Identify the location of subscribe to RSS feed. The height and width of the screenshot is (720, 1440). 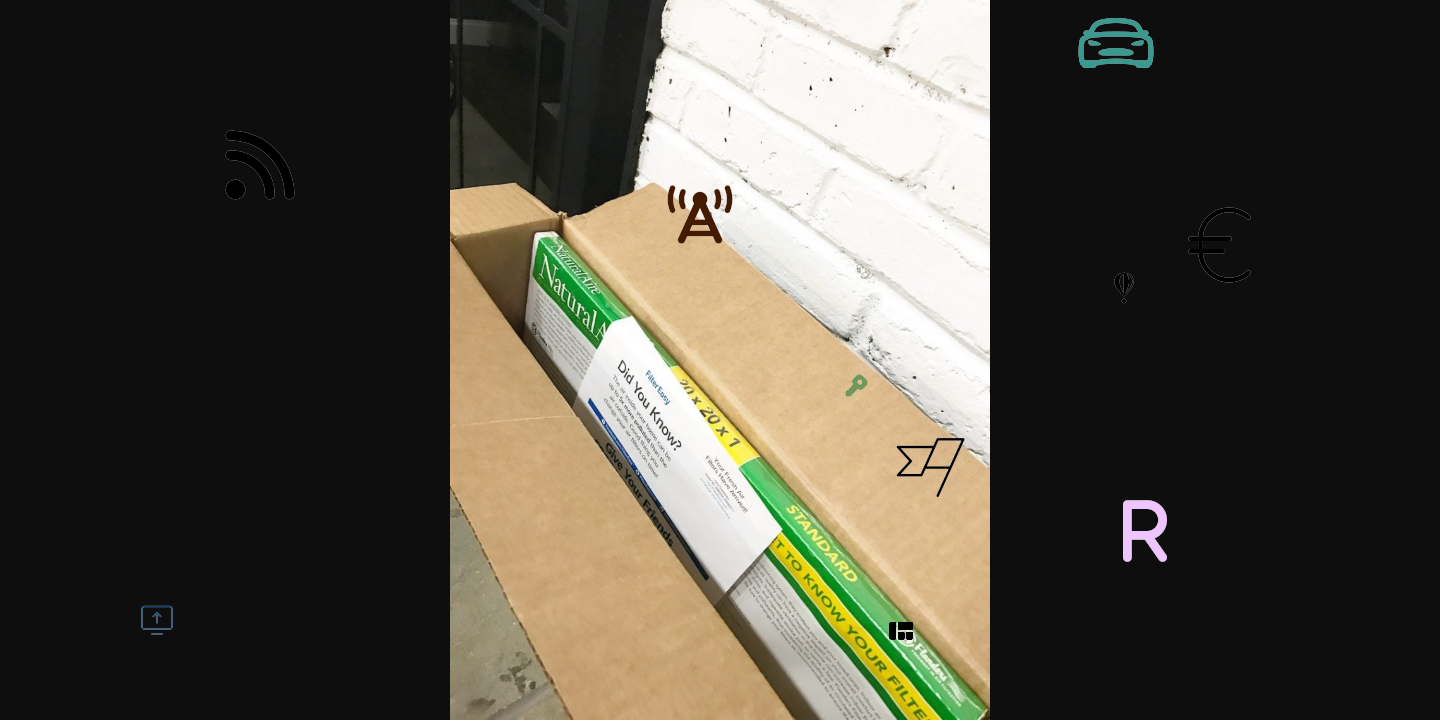
(260, 165).